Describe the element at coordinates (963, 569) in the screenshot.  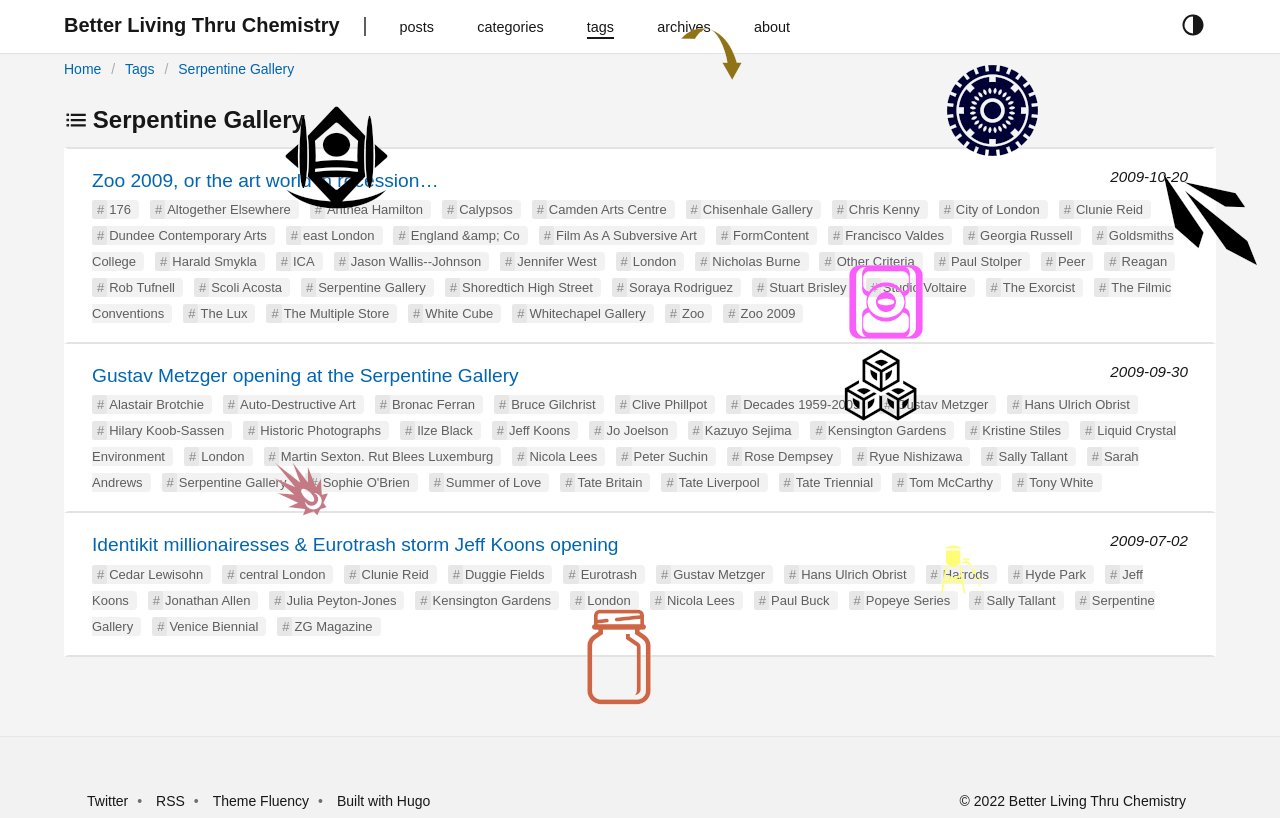
I see `view water storage levels` at that location.